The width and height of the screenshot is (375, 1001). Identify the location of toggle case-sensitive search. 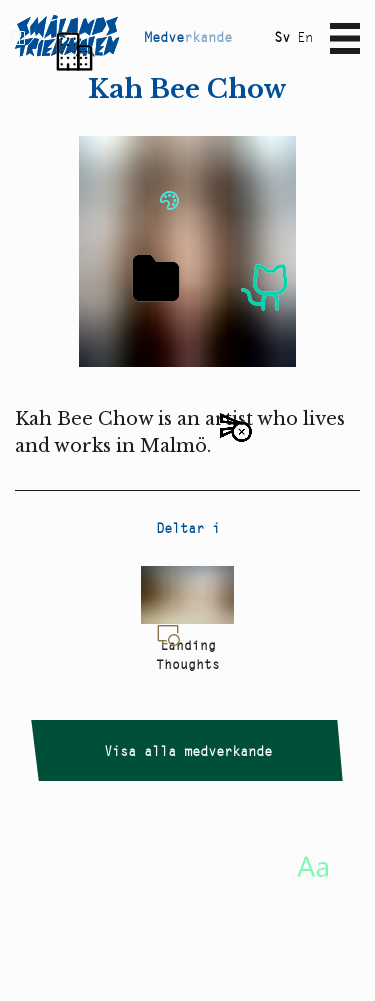
(313, 867).